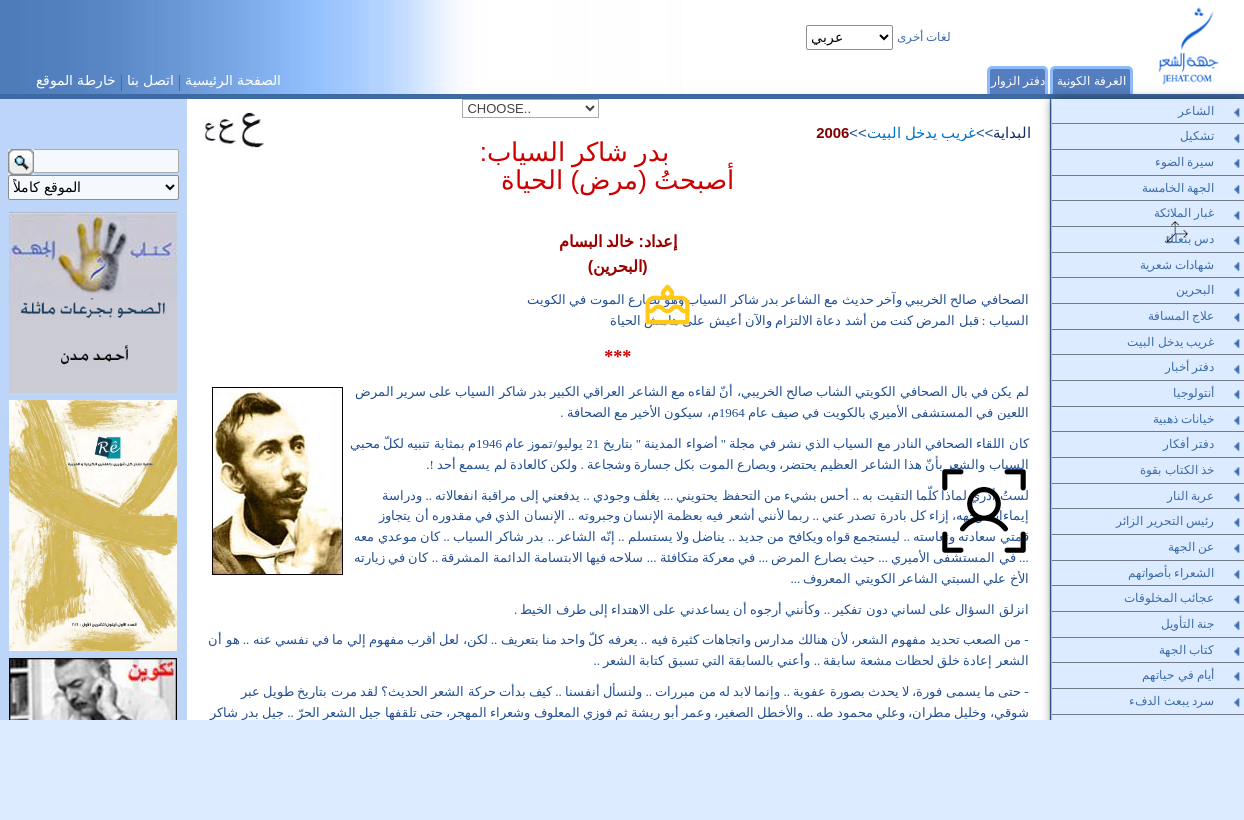 The image size is (1244, 820). Describe the element at coordinates (1176, 233) in the screenshot. I see `3D vector or axis visualization tool` at that location.